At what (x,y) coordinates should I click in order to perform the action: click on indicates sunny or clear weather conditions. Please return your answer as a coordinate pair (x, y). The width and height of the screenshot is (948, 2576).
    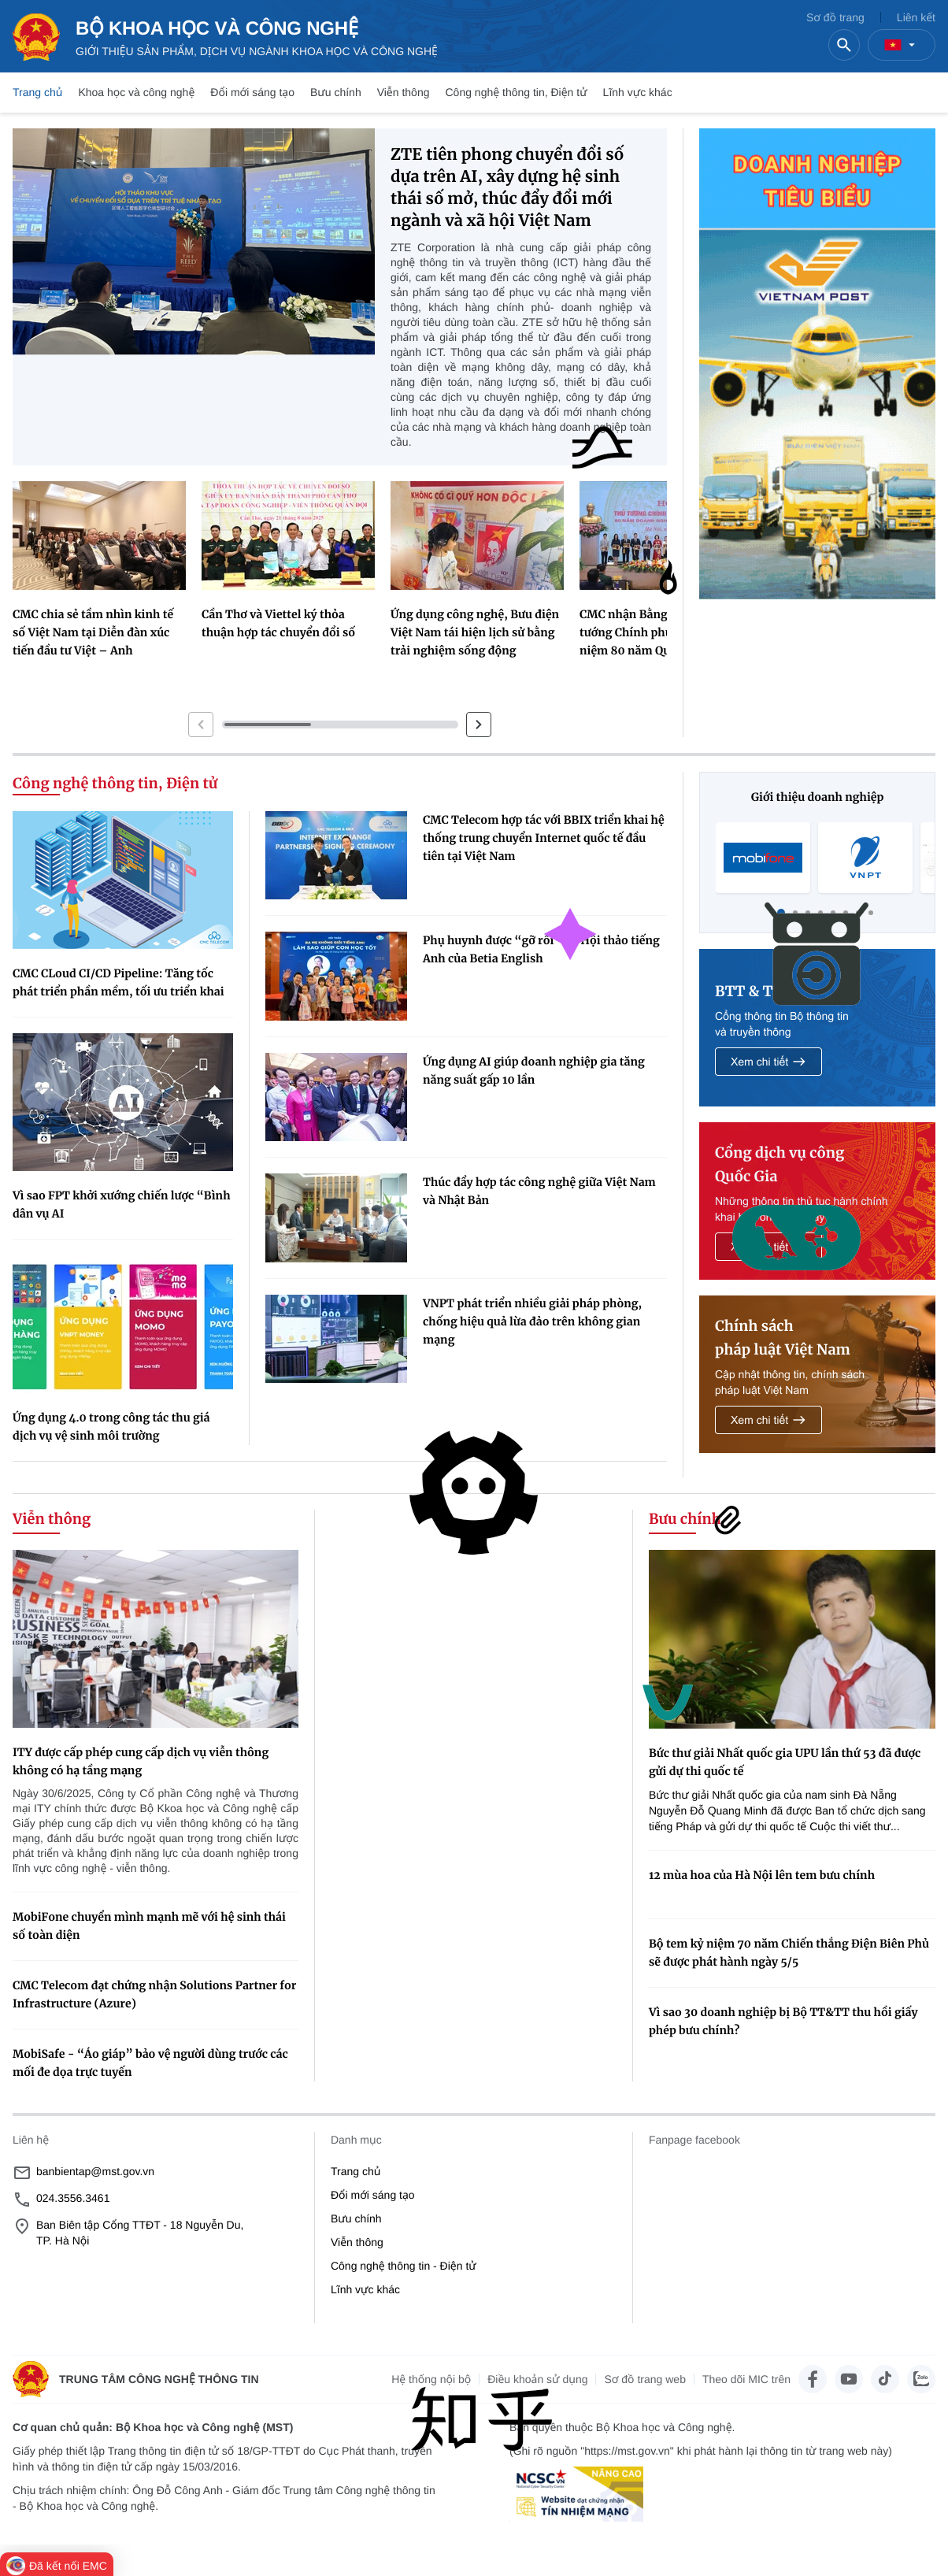
    Looking at the image, I should click on (570, 934).